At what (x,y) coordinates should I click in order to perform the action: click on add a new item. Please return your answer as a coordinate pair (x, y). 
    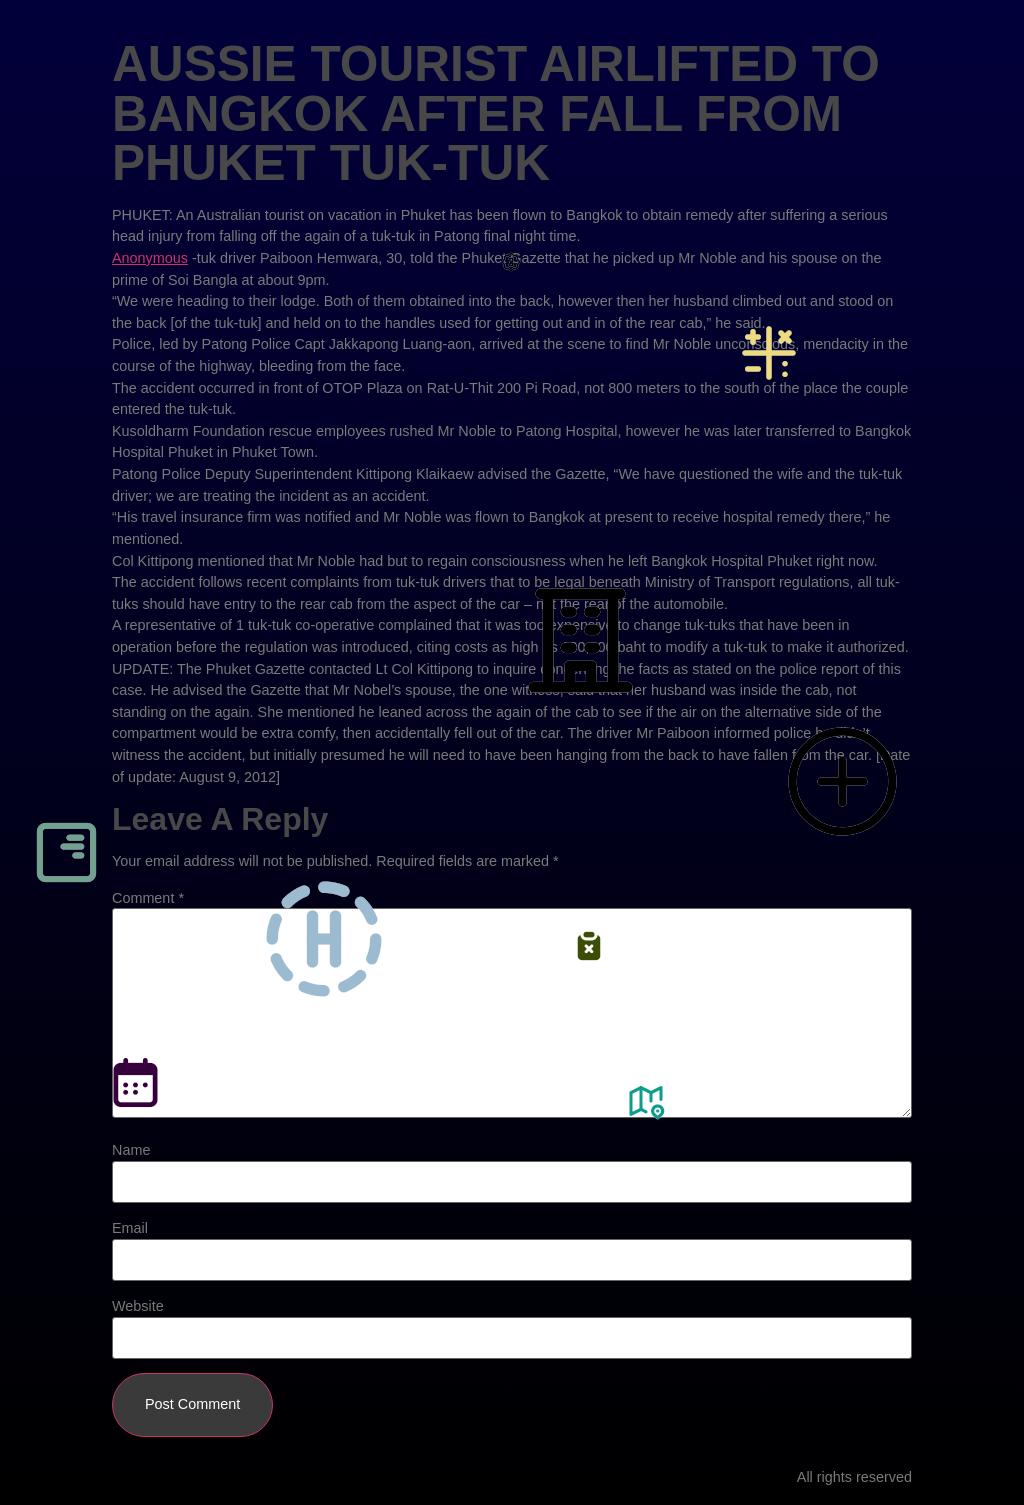
    Looking at the image, I should click on (842, 781).